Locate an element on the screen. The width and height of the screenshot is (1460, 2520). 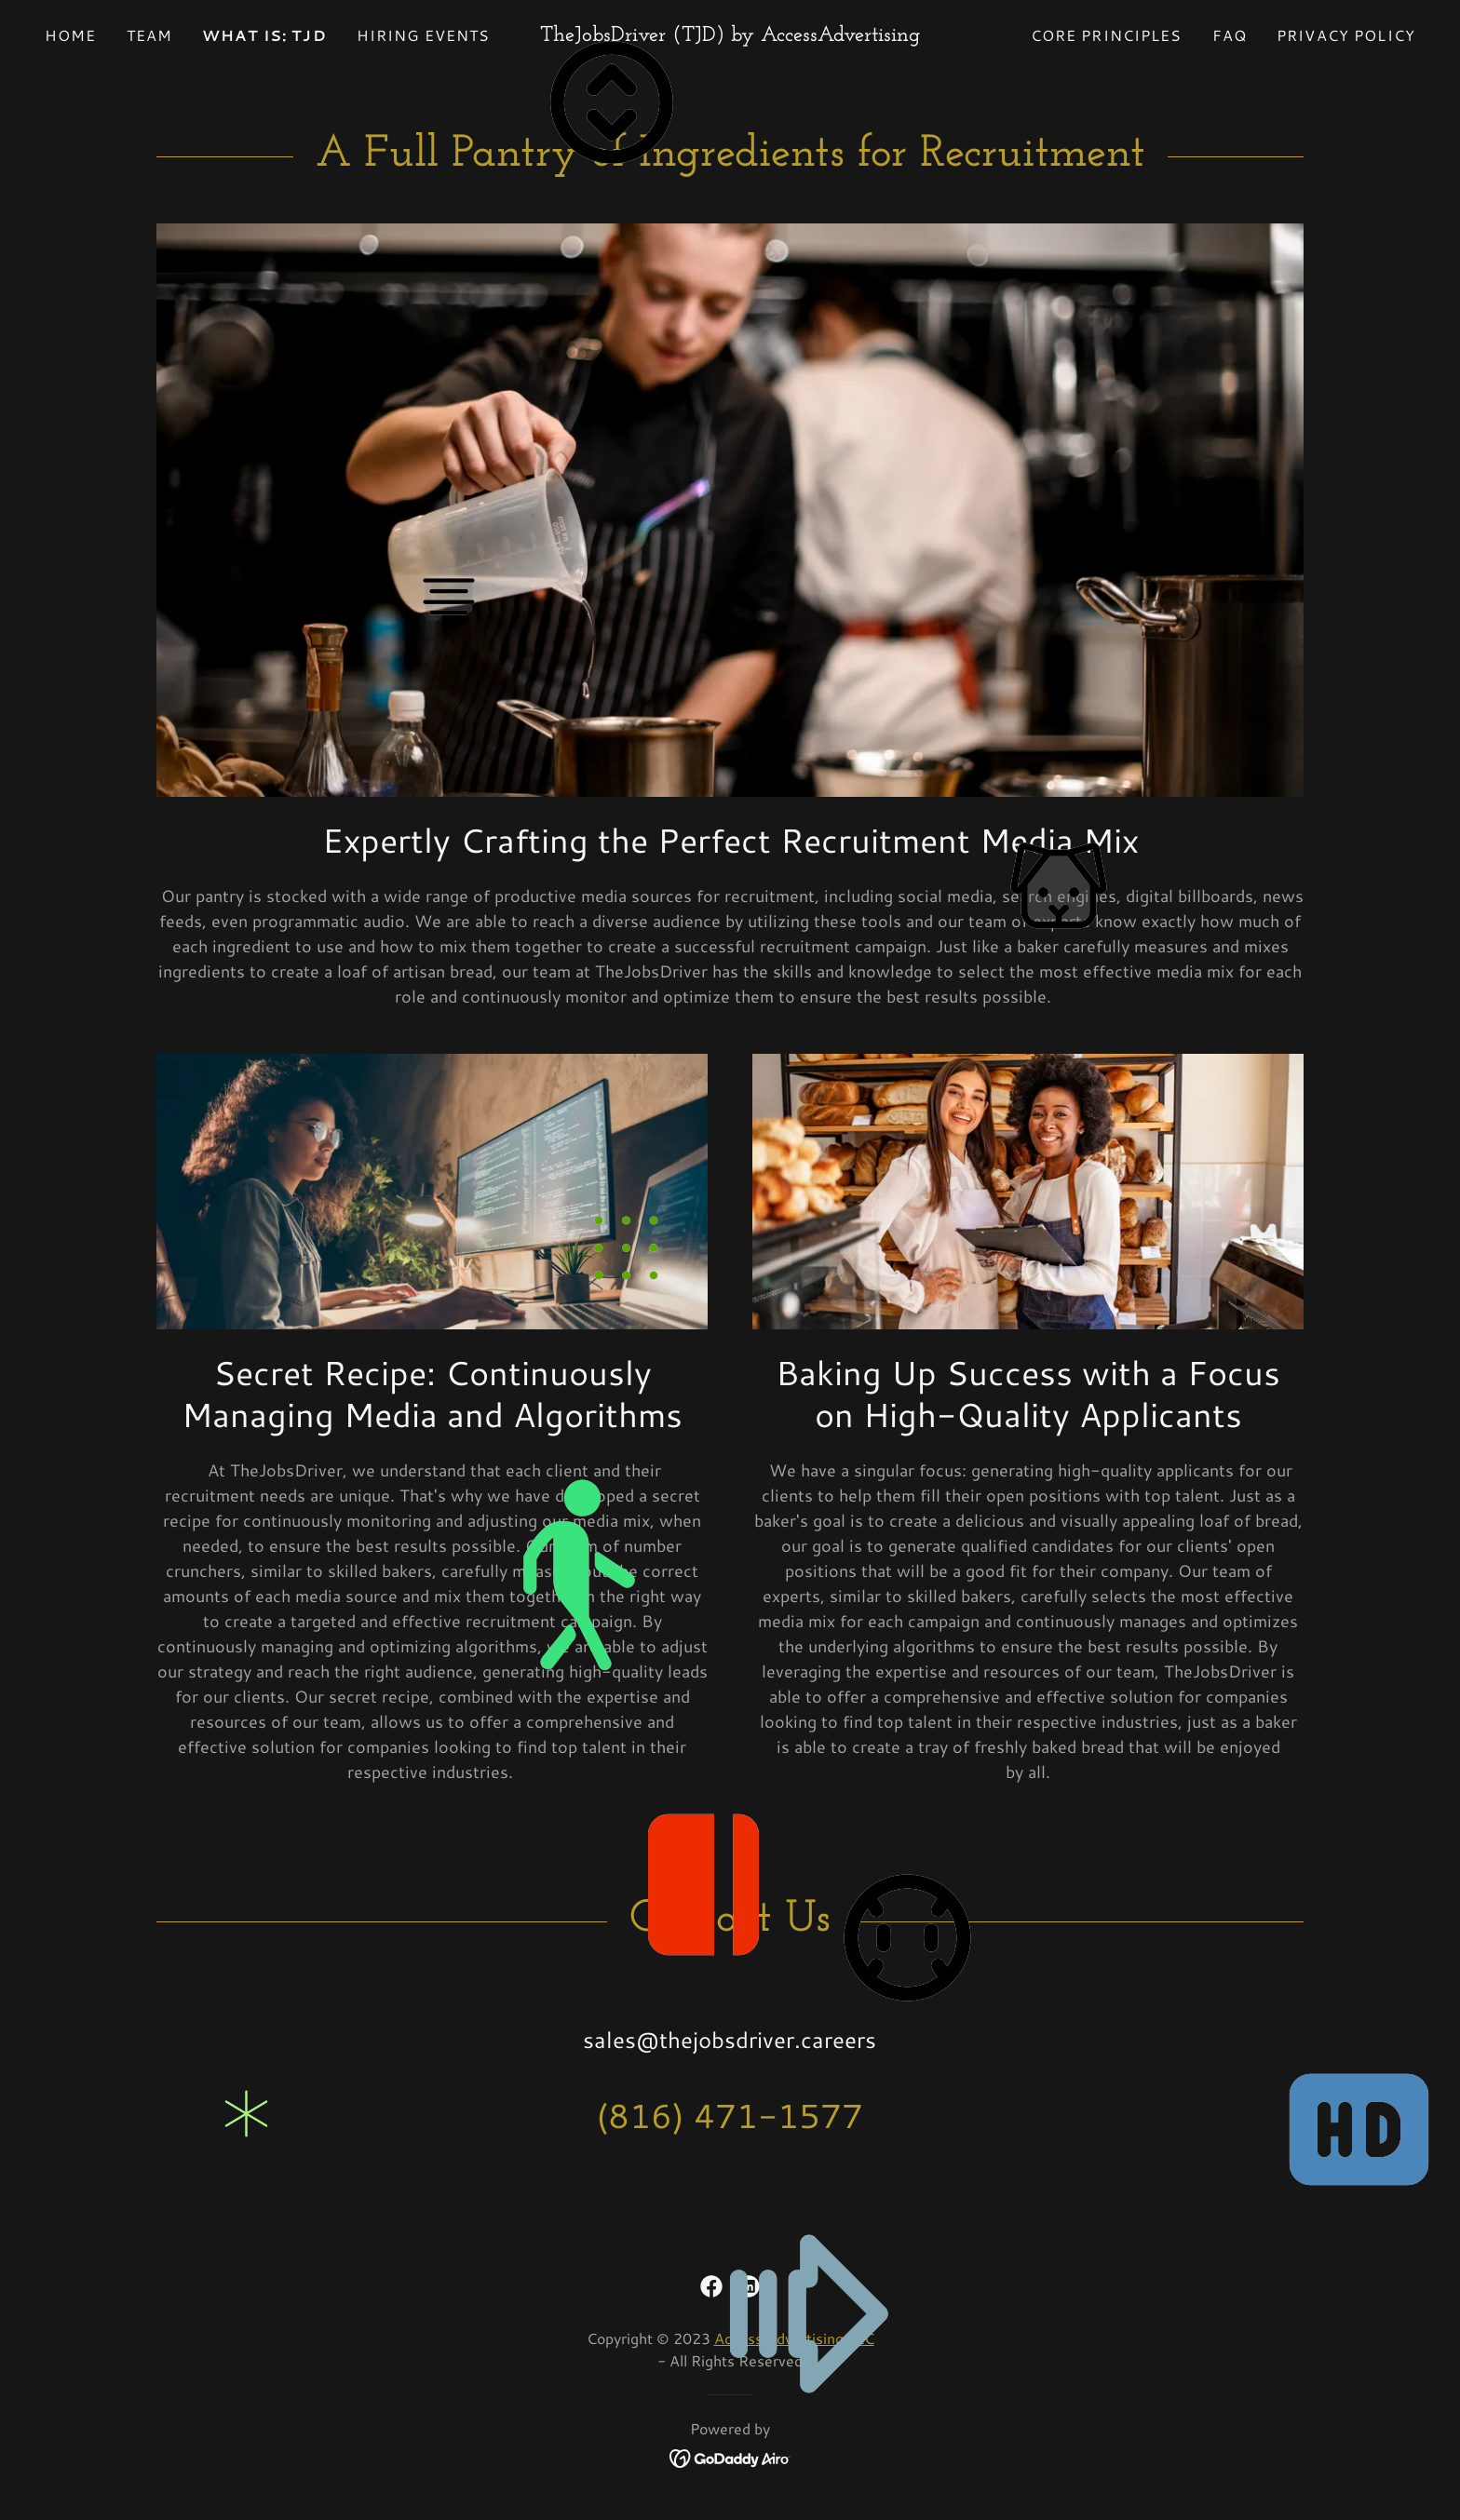
expand or collapse content is located at coordinates (612, 102).